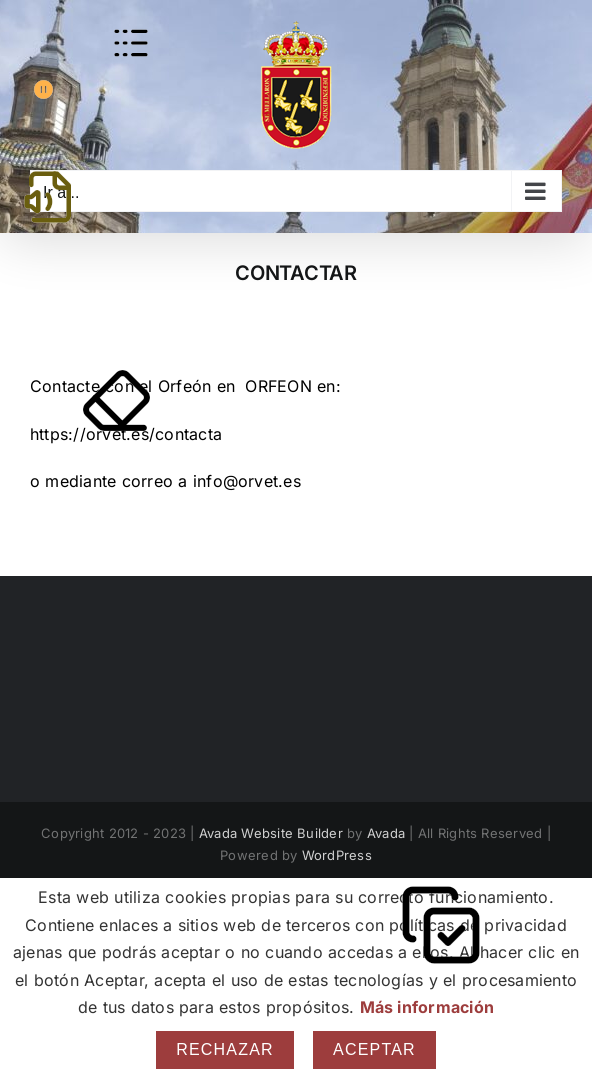 Image resolution: width=592 pixels, height=1084 pixels. Describe the element at coordinates (116, 400) in the screenshot. I see `erase or clear content` at that location.